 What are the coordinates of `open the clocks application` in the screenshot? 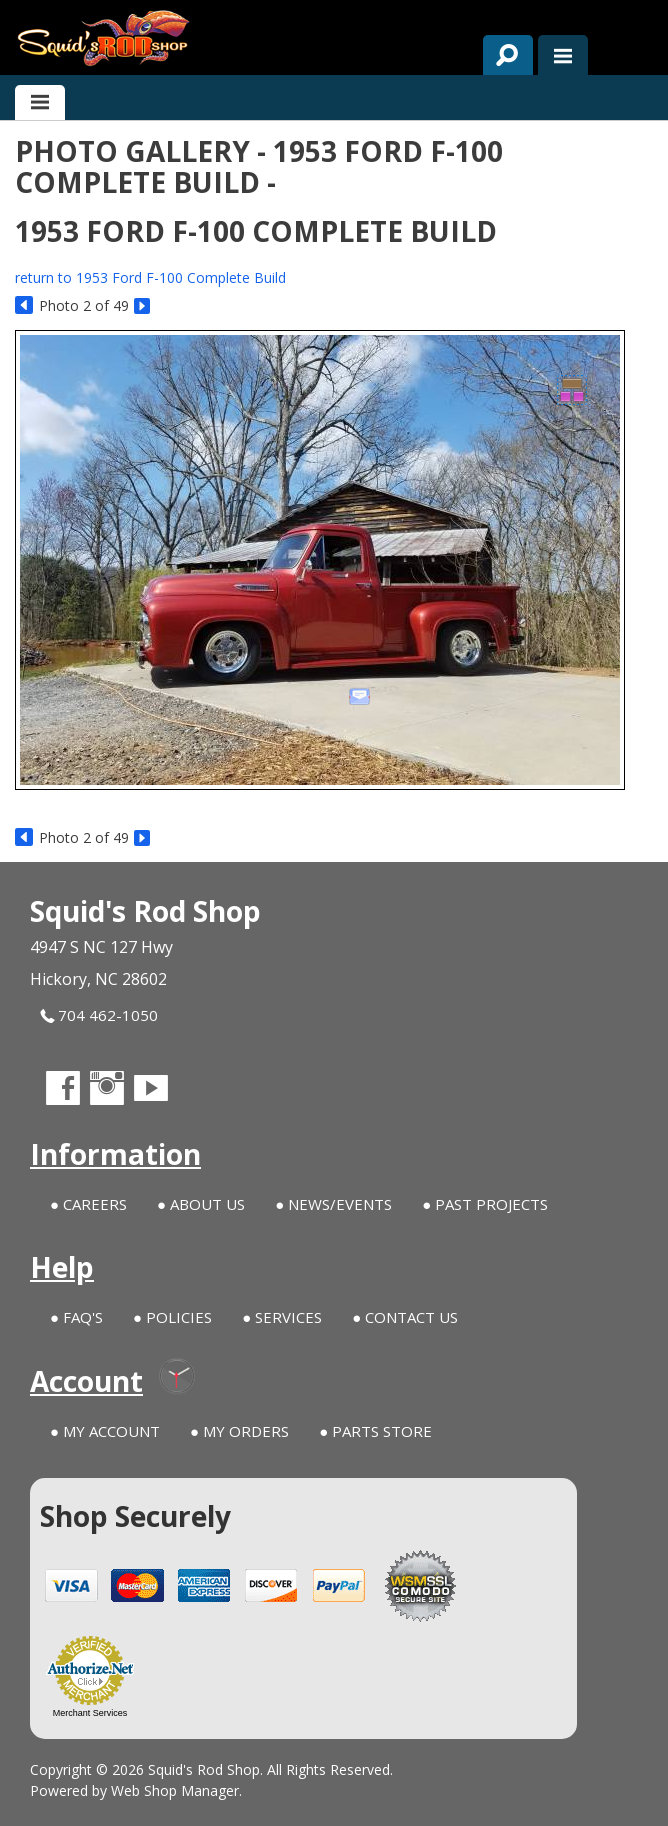 It's located at (177, 1376).